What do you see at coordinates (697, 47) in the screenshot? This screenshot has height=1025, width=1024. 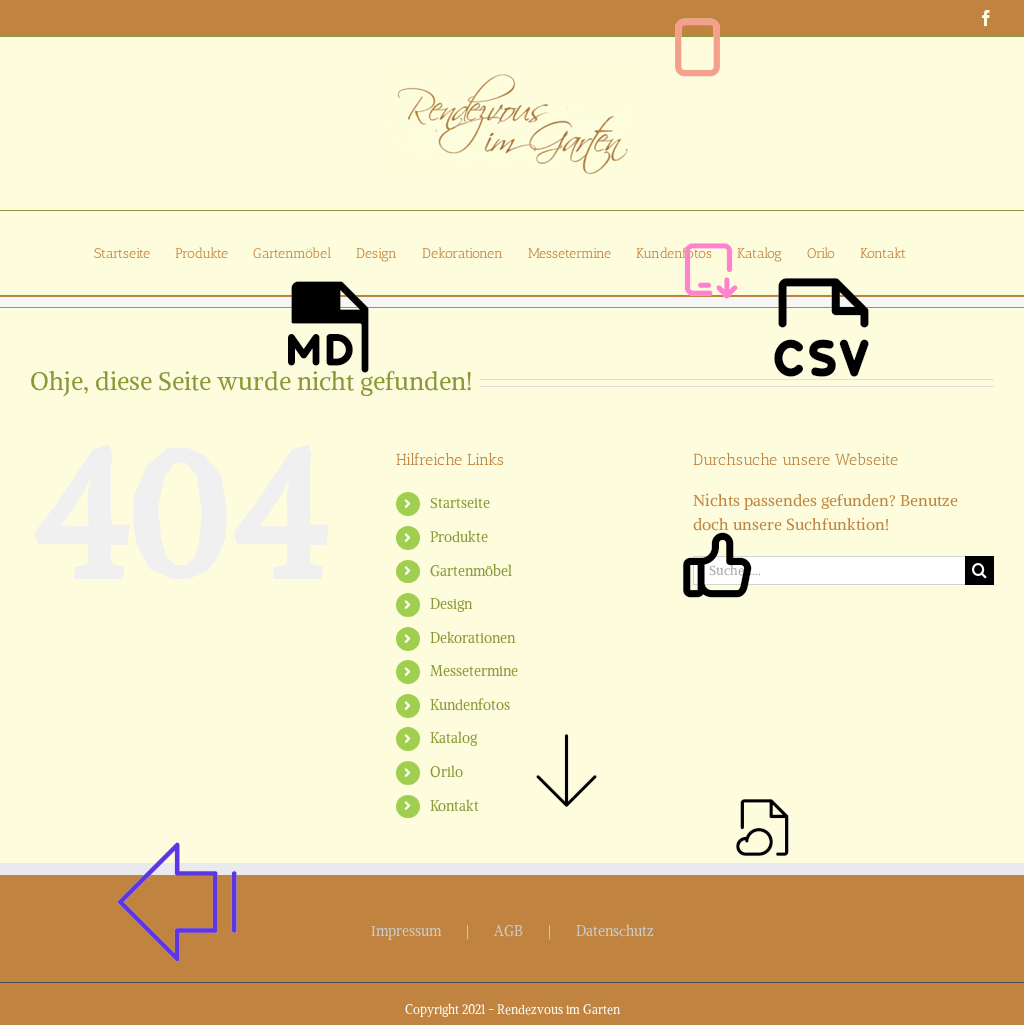 I see `switch to portrait orientation` at bounding box center [697, 47].